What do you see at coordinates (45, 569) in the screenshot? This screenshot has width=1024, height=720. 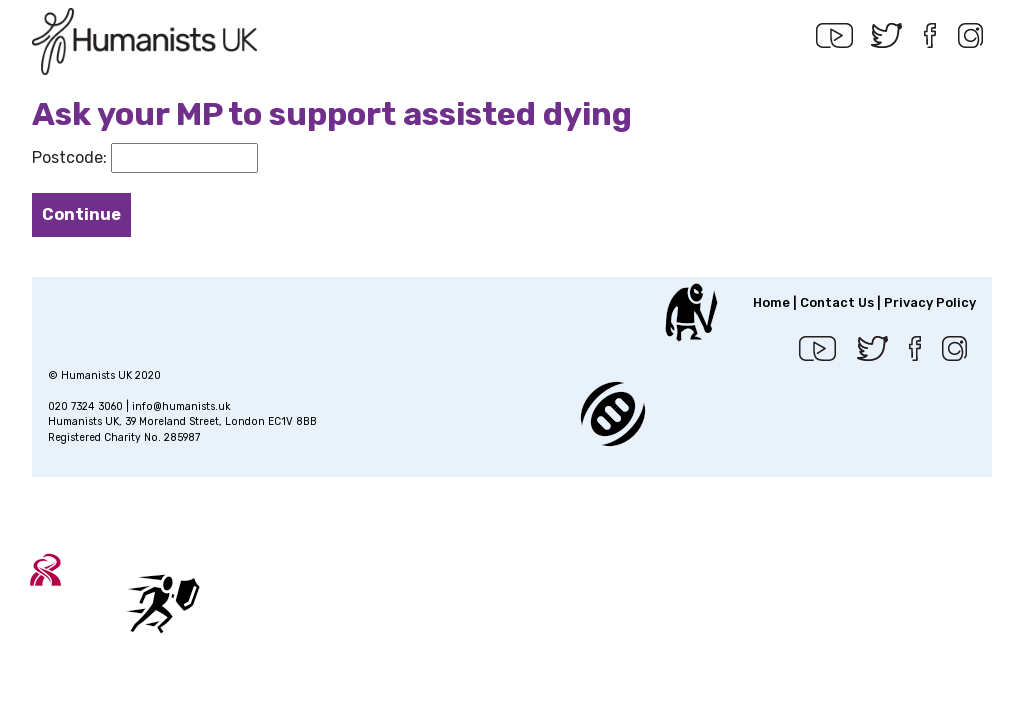 I see `indicates a monster or creature encounter` at bounding box center [45, 569].